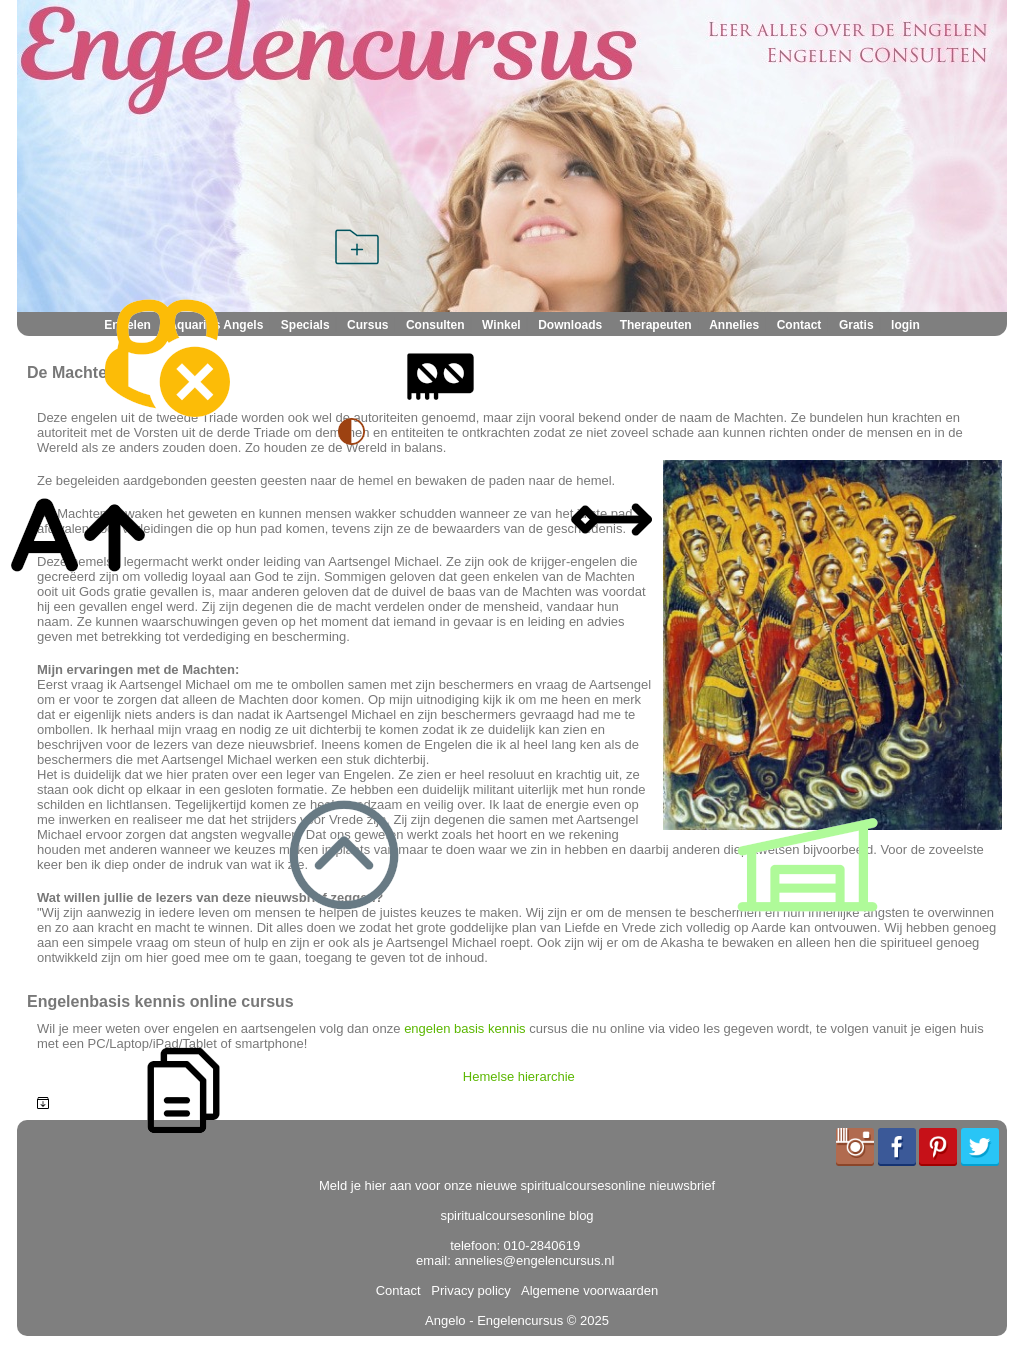 The height and width of the screenshot is (1354, 1024). Describe the element at coordinates (357, 246) in the screenshot. I see `create a new folder` at that location.